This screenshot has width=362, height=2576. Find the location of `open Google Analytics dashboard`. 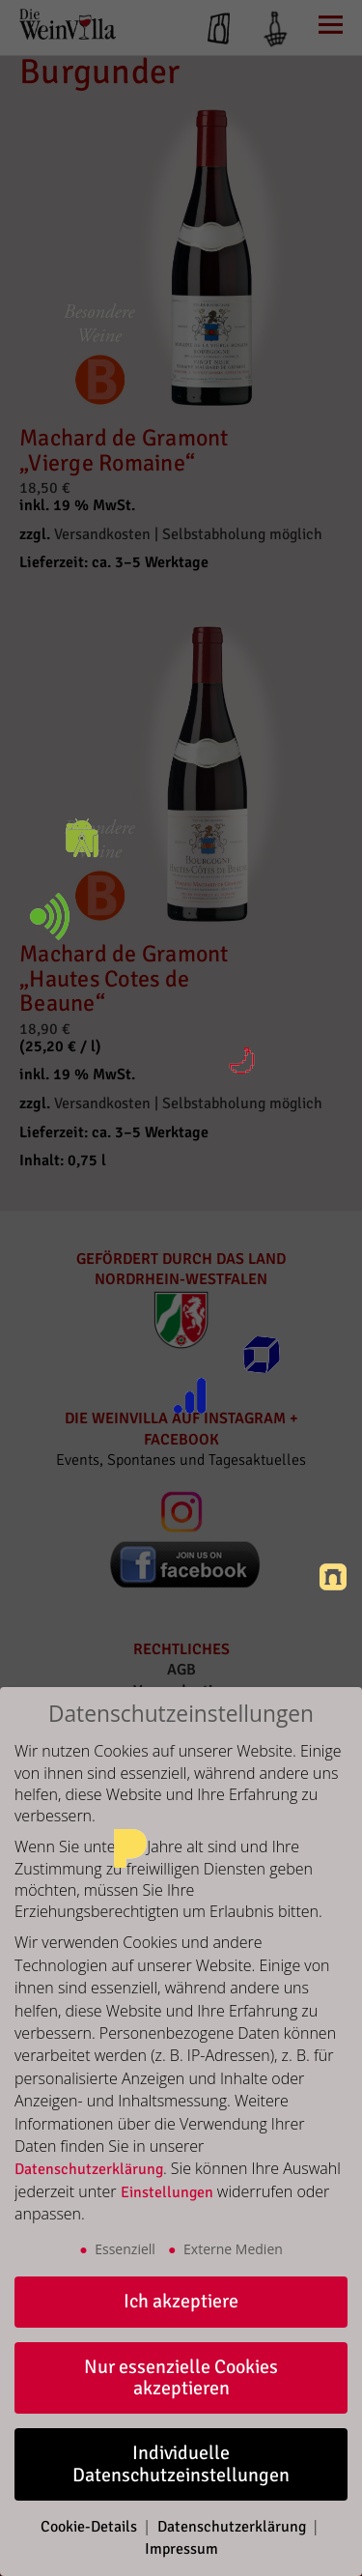

open Google Analytics dashboard is located at coordinates (189, 1395).